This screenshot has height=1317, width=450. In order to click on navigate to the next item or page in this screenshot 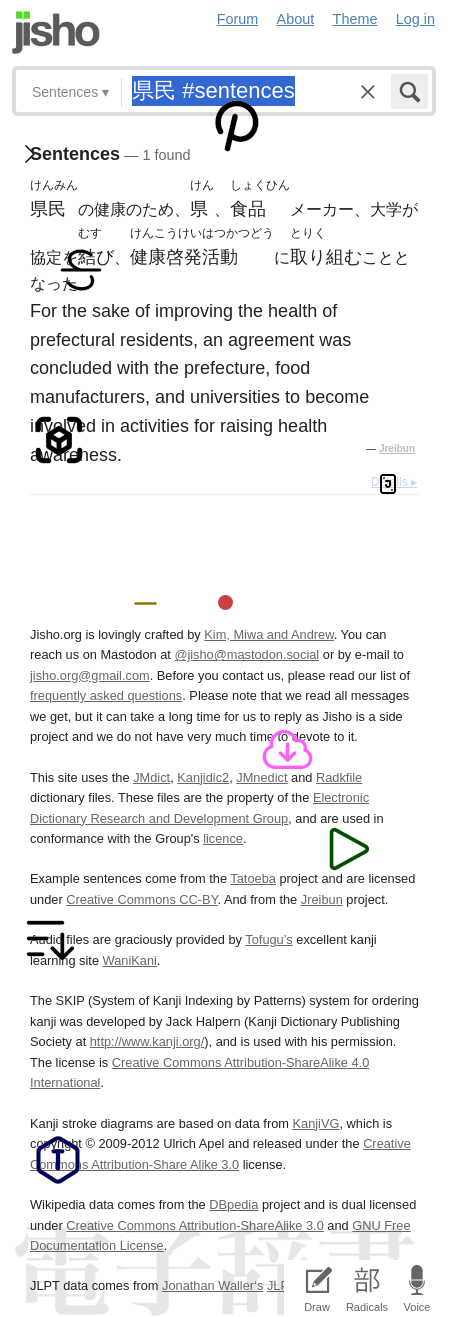, I will do `click(30, 154)`.